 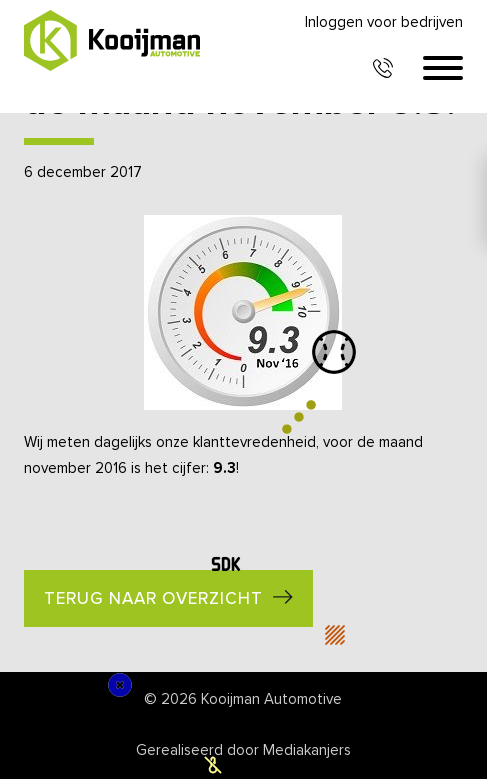 What do you see at coordinates (335, 635) in the screenshot?
I see `apply texture or pattern to selection` at bounding box center [335, 635].